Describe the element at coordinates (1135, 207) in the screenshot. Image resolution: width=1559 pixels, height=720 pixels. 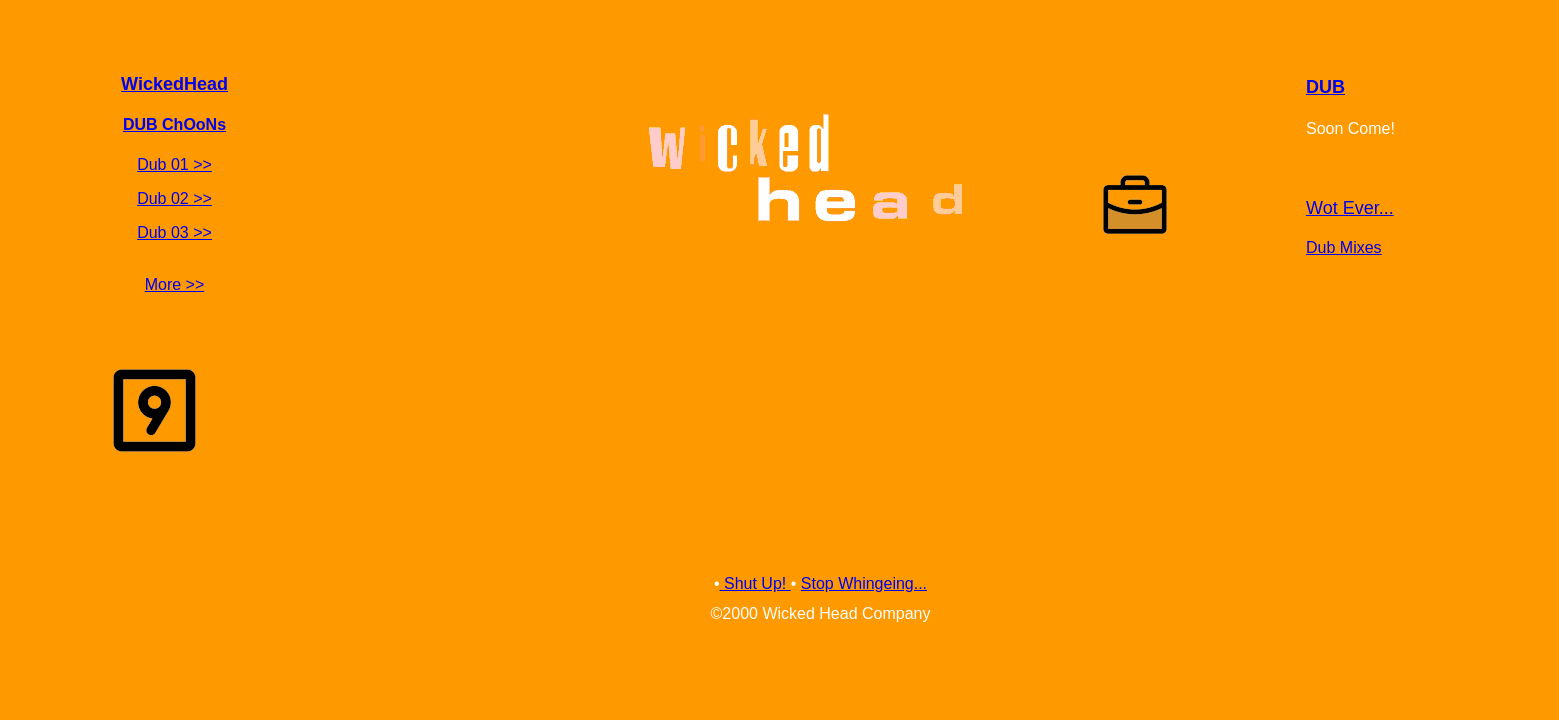
I see `access work or business-related content` at that location.